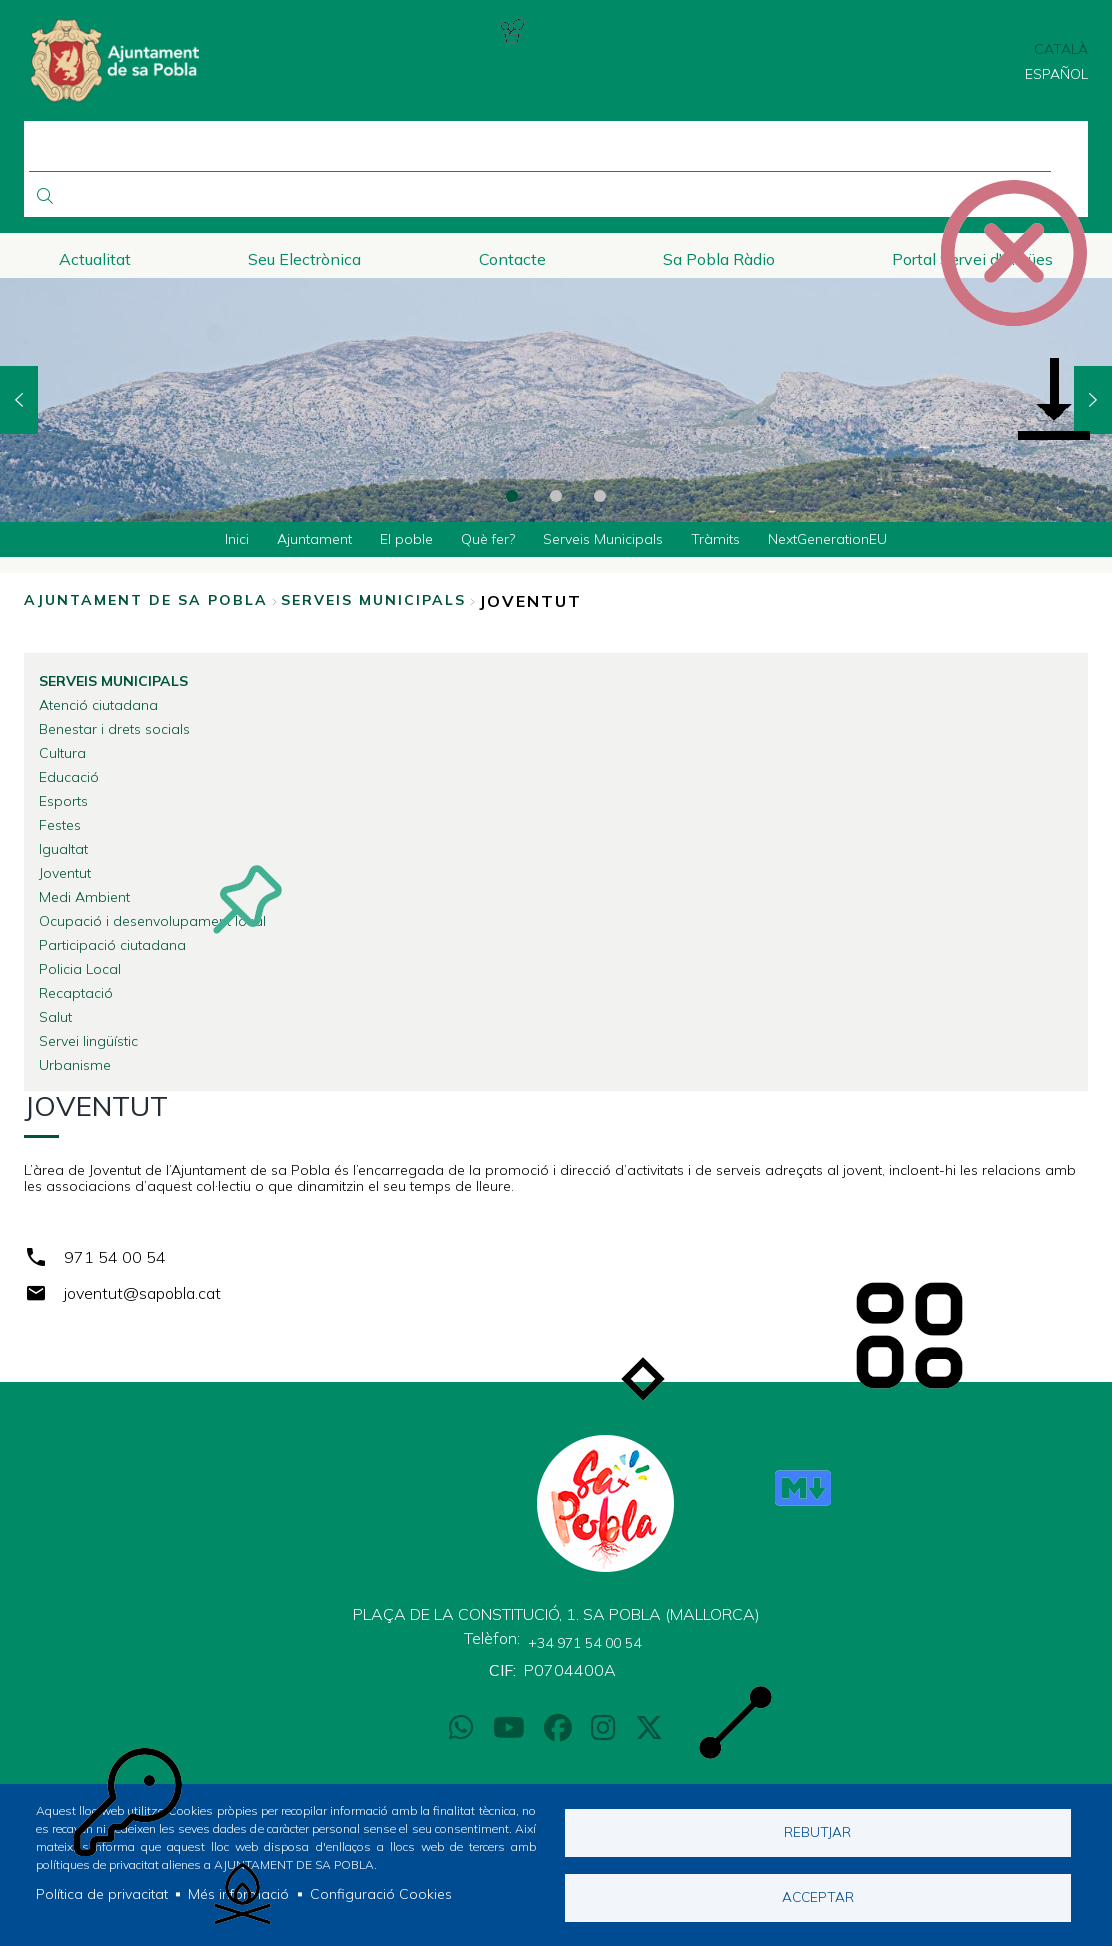 The height and width of the screenshot is (1946, 1112). I want to click on close or dismiss a dialog, so click(1014, 253).